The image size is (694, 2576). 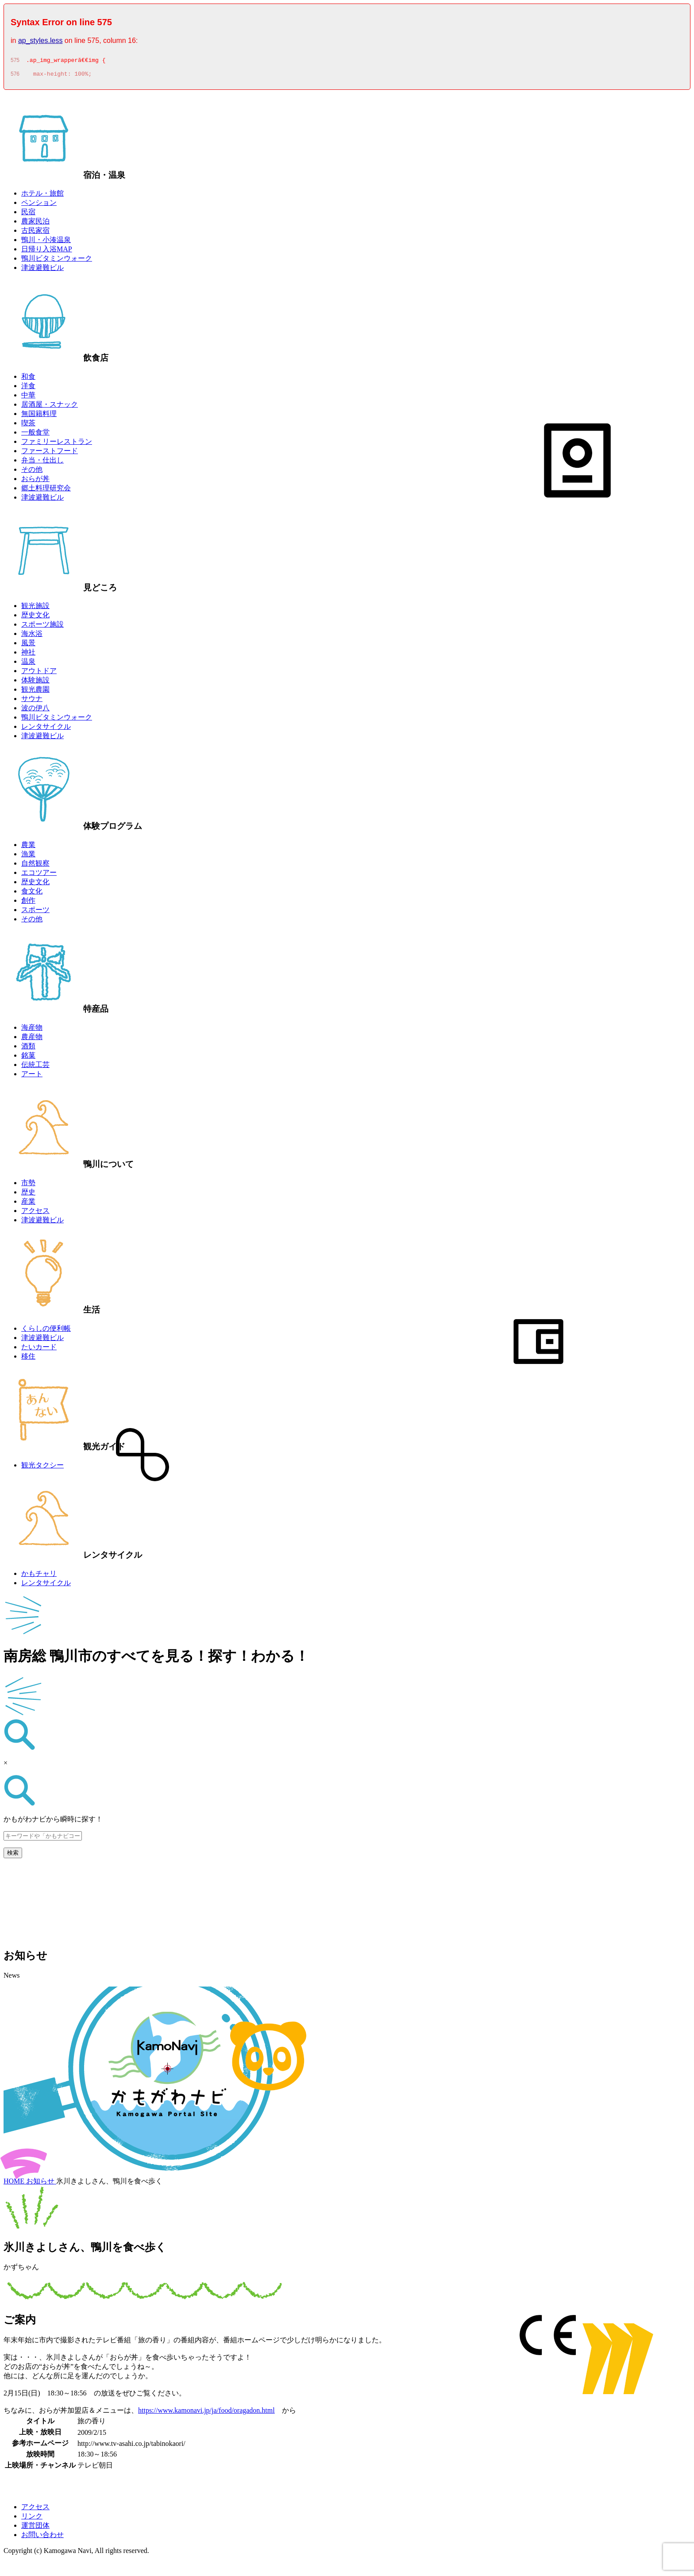 What do you see at coordinates (143, 1455) in the screenshot?
I see `NextBillion.ai company logo` at bounding box center [143, 1455].